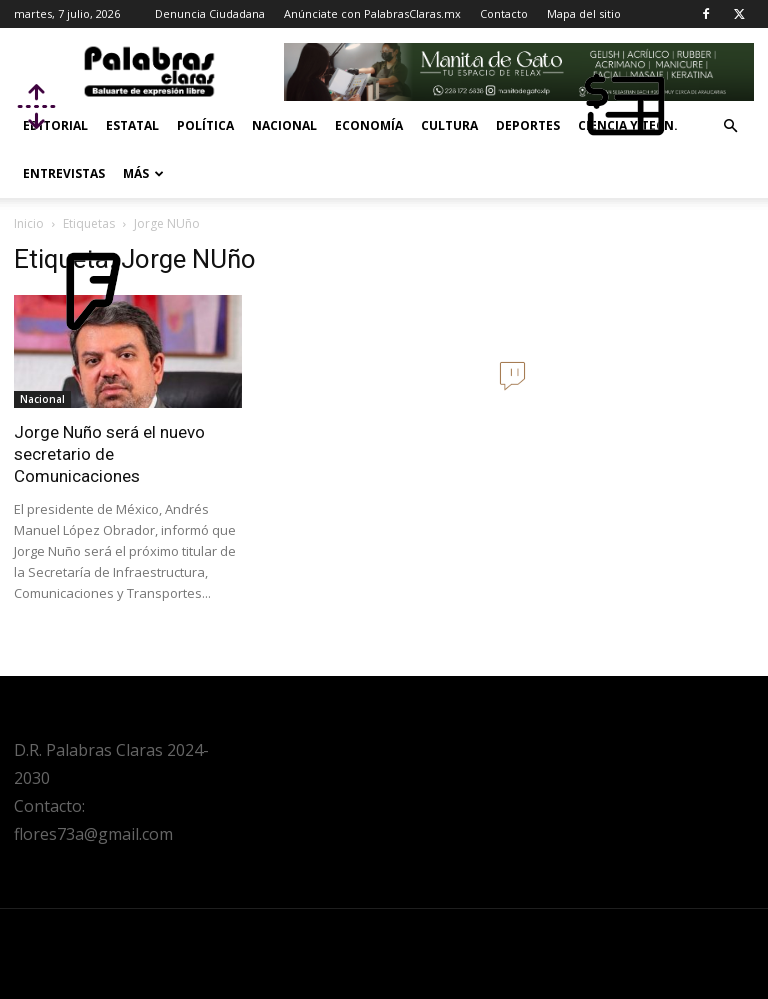  Describe the element at coordinates (36, 106) in the screenshot. I see `expand collapsed content` at that location.